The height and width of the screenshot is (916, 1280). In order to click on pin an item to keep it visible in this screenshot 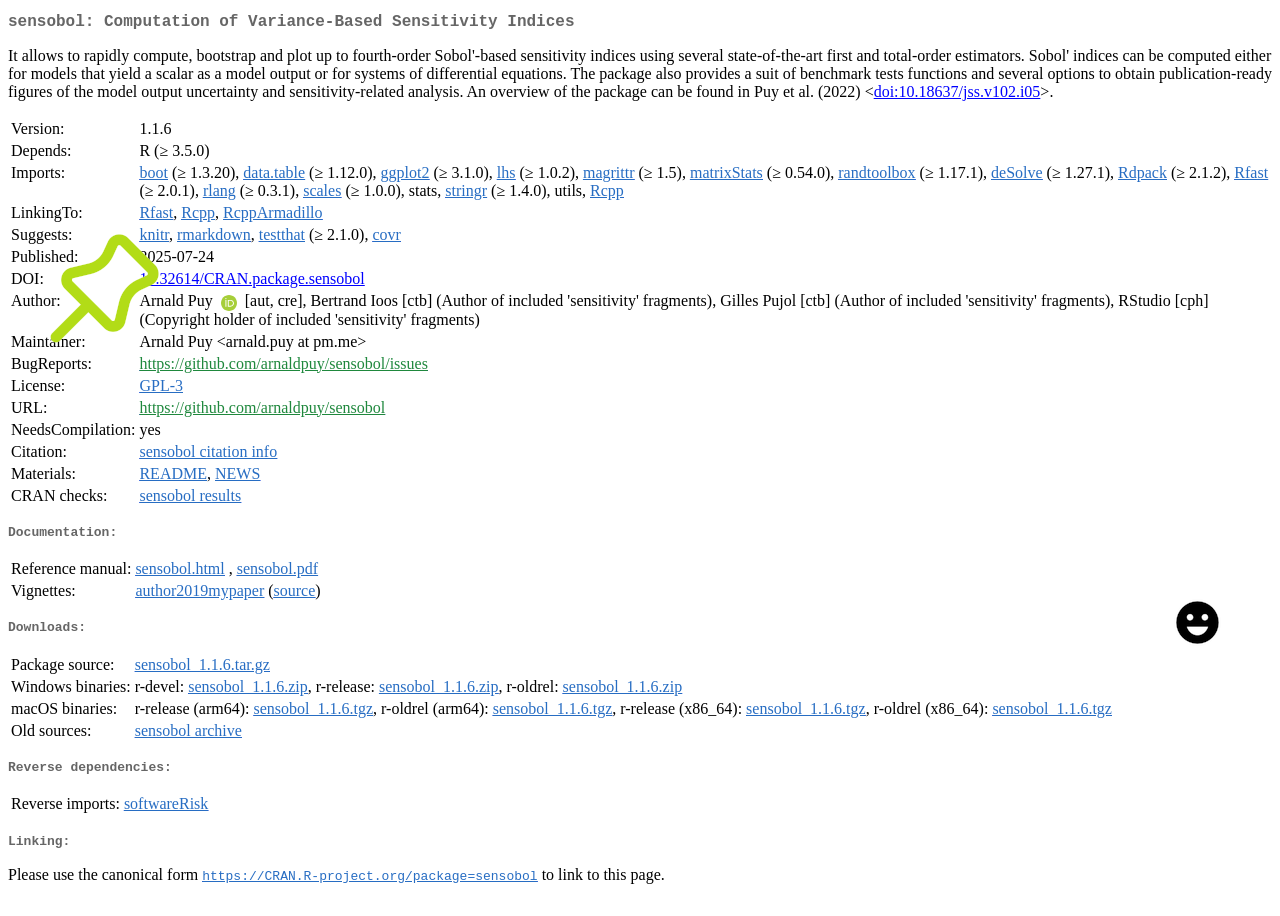, I will do `click(104, 288)`.